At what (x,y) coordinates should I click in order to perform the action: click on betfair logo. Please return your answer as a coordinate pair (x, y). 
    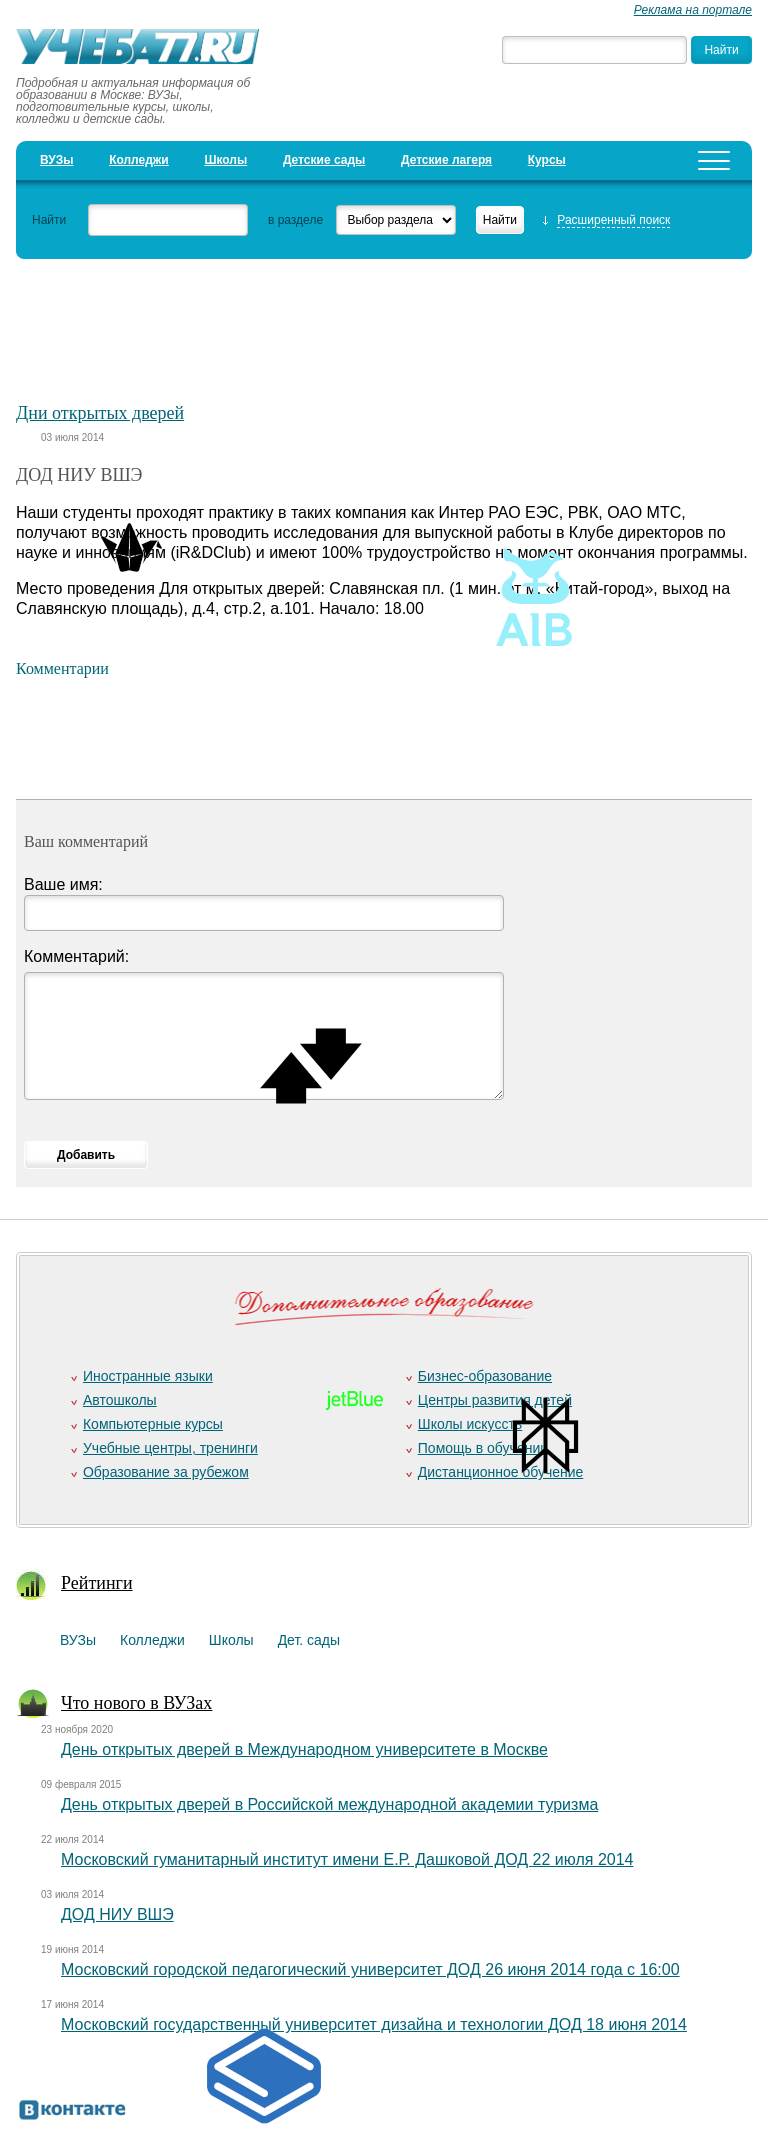
    Looking at the image, I should click on (311, 1066).